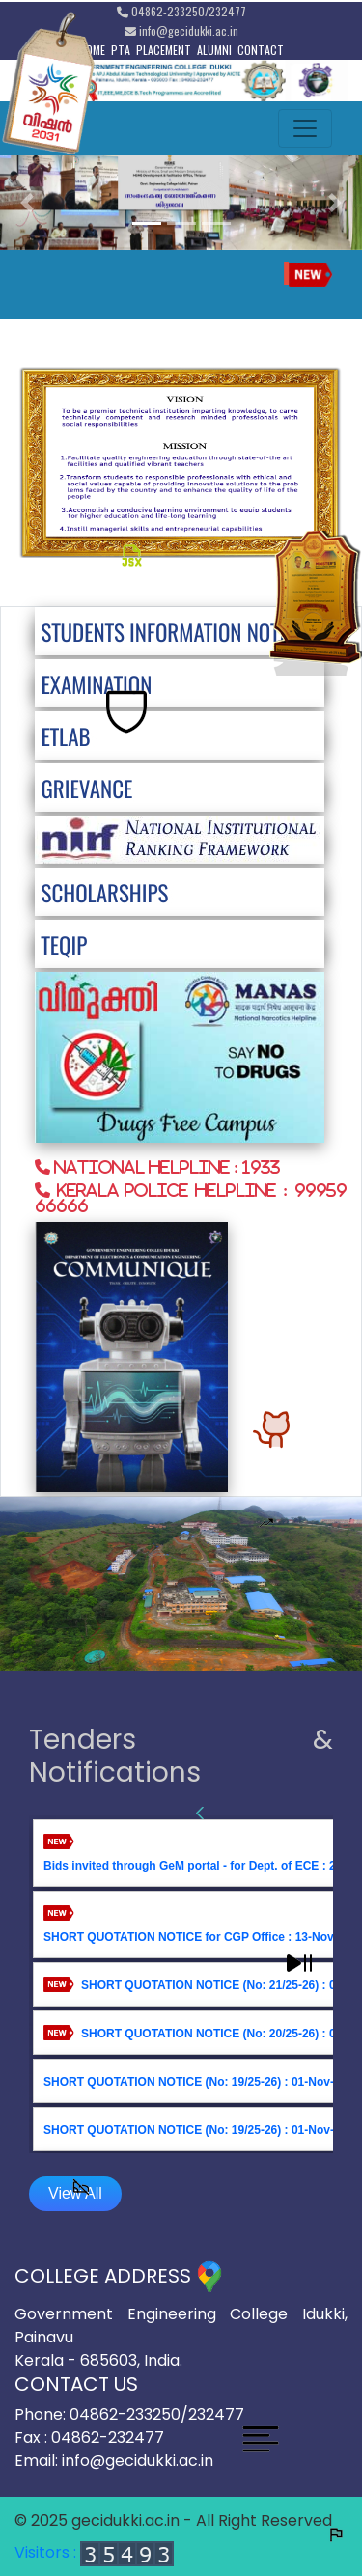 This screenshot has width=362, height=2576. Describe the element at coordinates (265, 1523) in the screenshot. I see `view trending or popular content` at that location.